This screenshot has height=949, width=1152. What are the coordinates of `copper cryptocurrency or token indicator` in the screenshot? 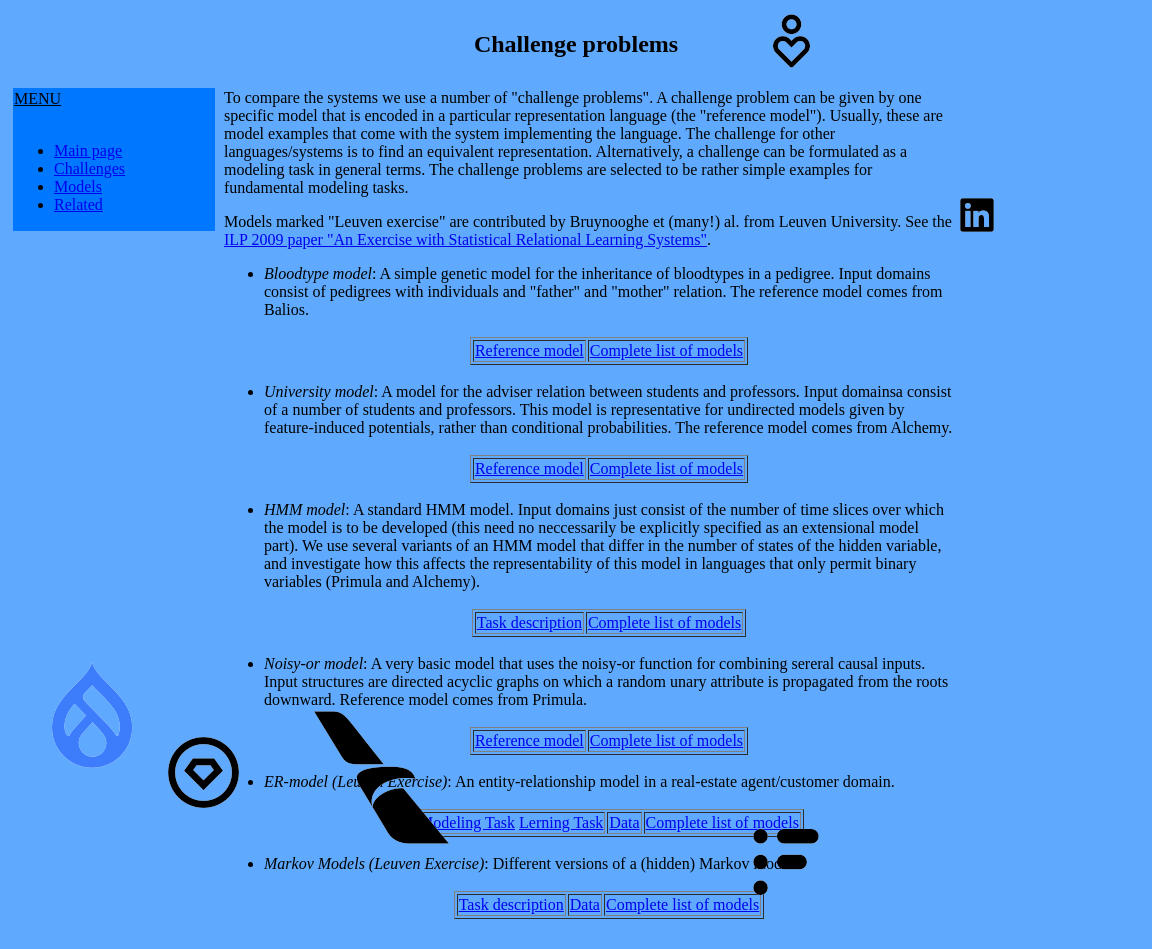 It's located at (203, 772).